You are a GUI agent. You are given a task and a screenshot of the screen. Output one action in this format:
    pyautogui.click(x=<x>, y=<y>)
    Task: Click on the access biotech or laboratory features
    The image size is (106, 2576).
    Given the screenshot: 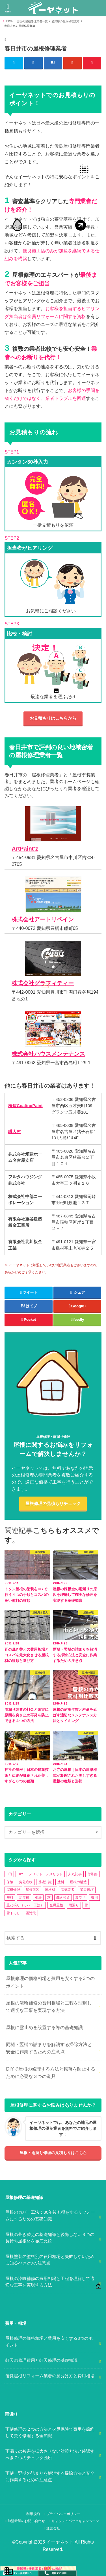 What is the action you would take?
    pyautogui.click(x=98, y=2286)
    